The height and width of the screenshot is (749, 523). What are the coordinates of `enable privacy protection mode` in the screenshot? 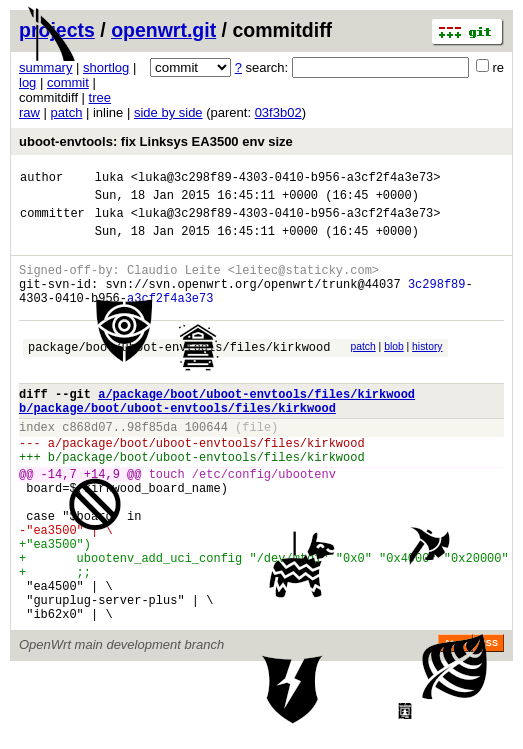 It's located at (124, 331).